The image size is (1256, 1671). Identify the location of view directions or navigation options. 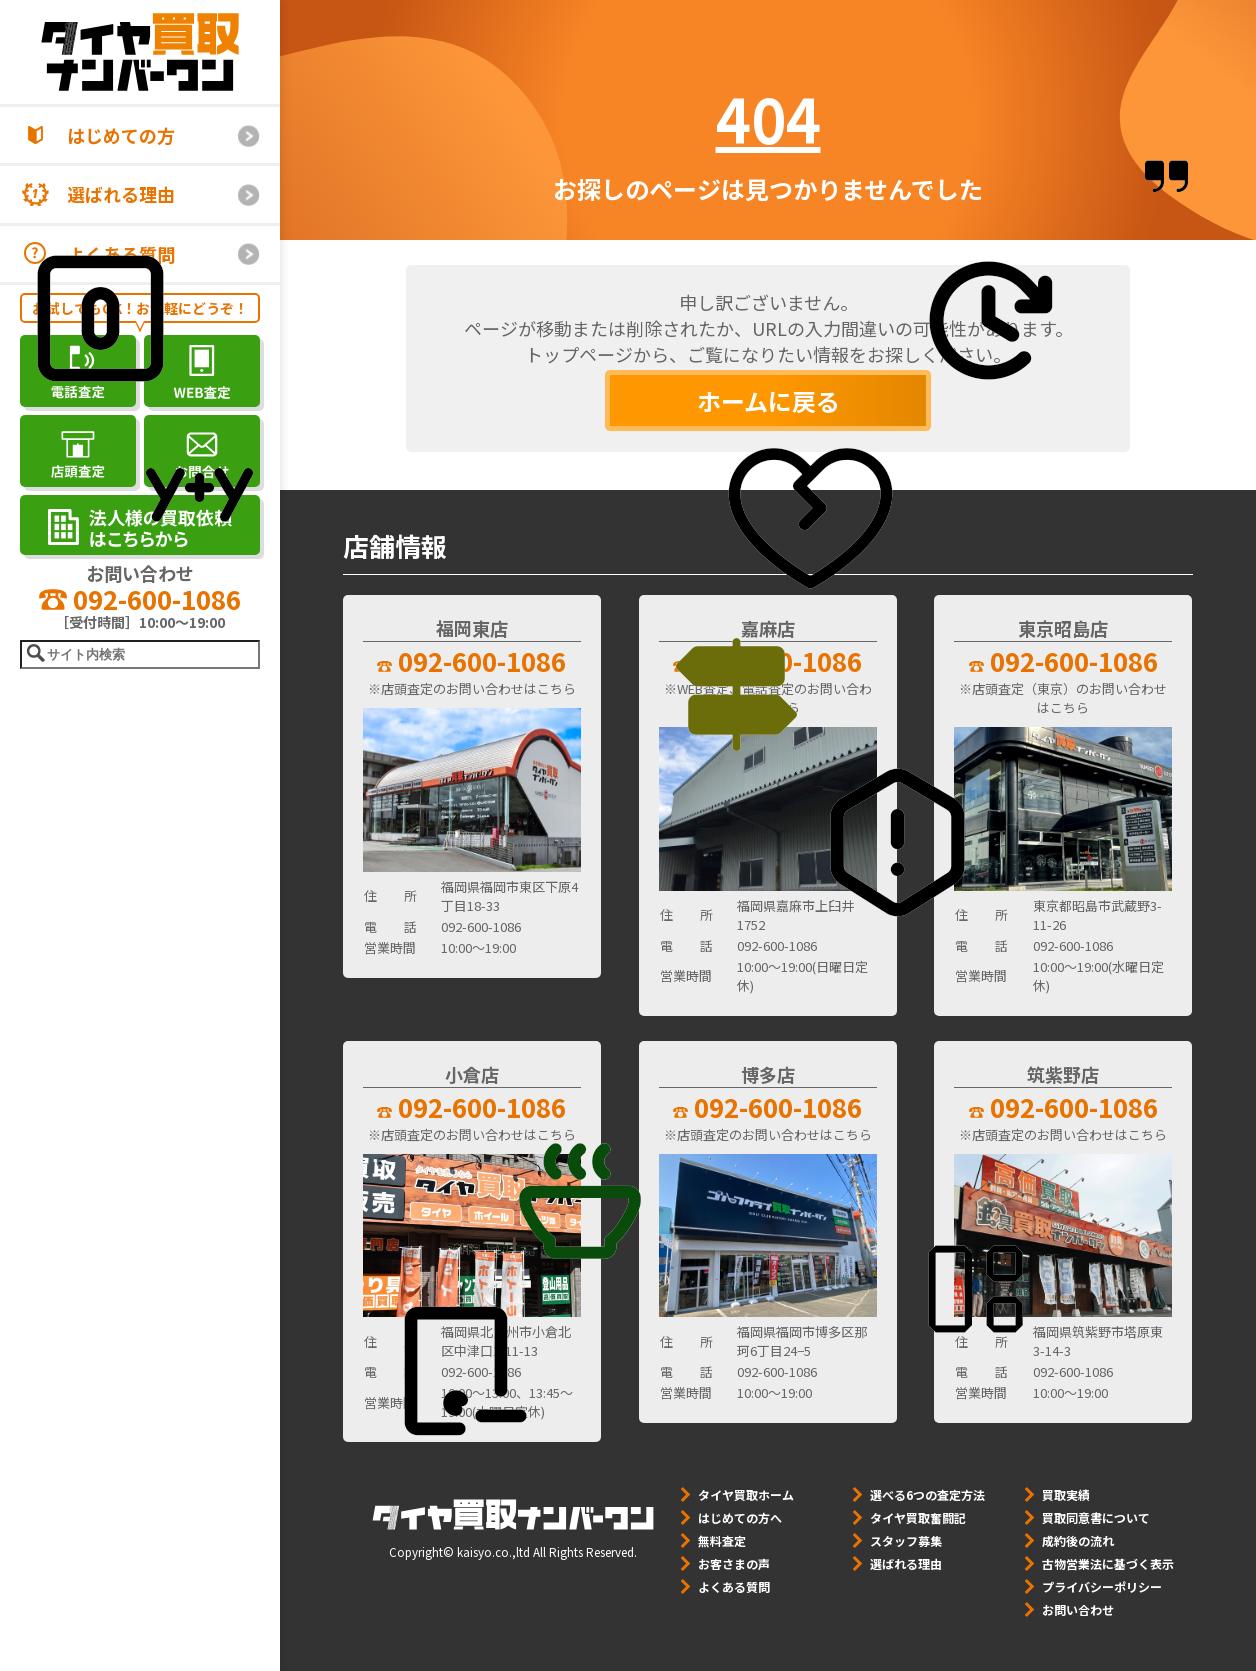
(736, 694).